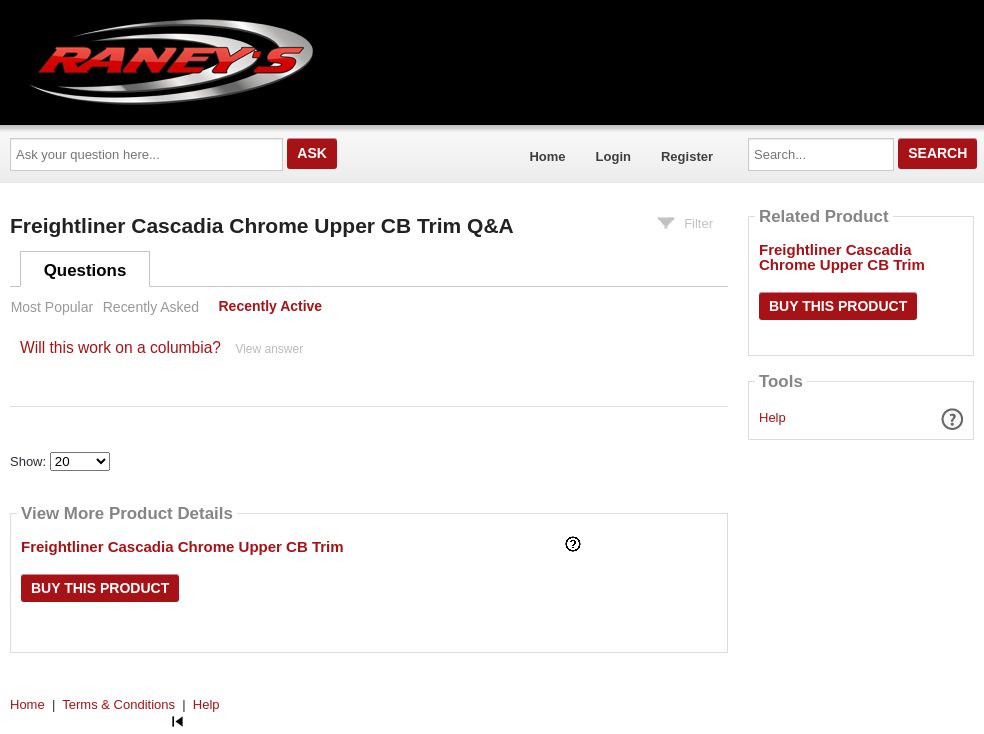 Image resolution: width=984 pixels, height=734 pixels. What do you see at coordinates (573, 544) in the screenshot?
I see `access help or support options` at bounding box center [573, 544].